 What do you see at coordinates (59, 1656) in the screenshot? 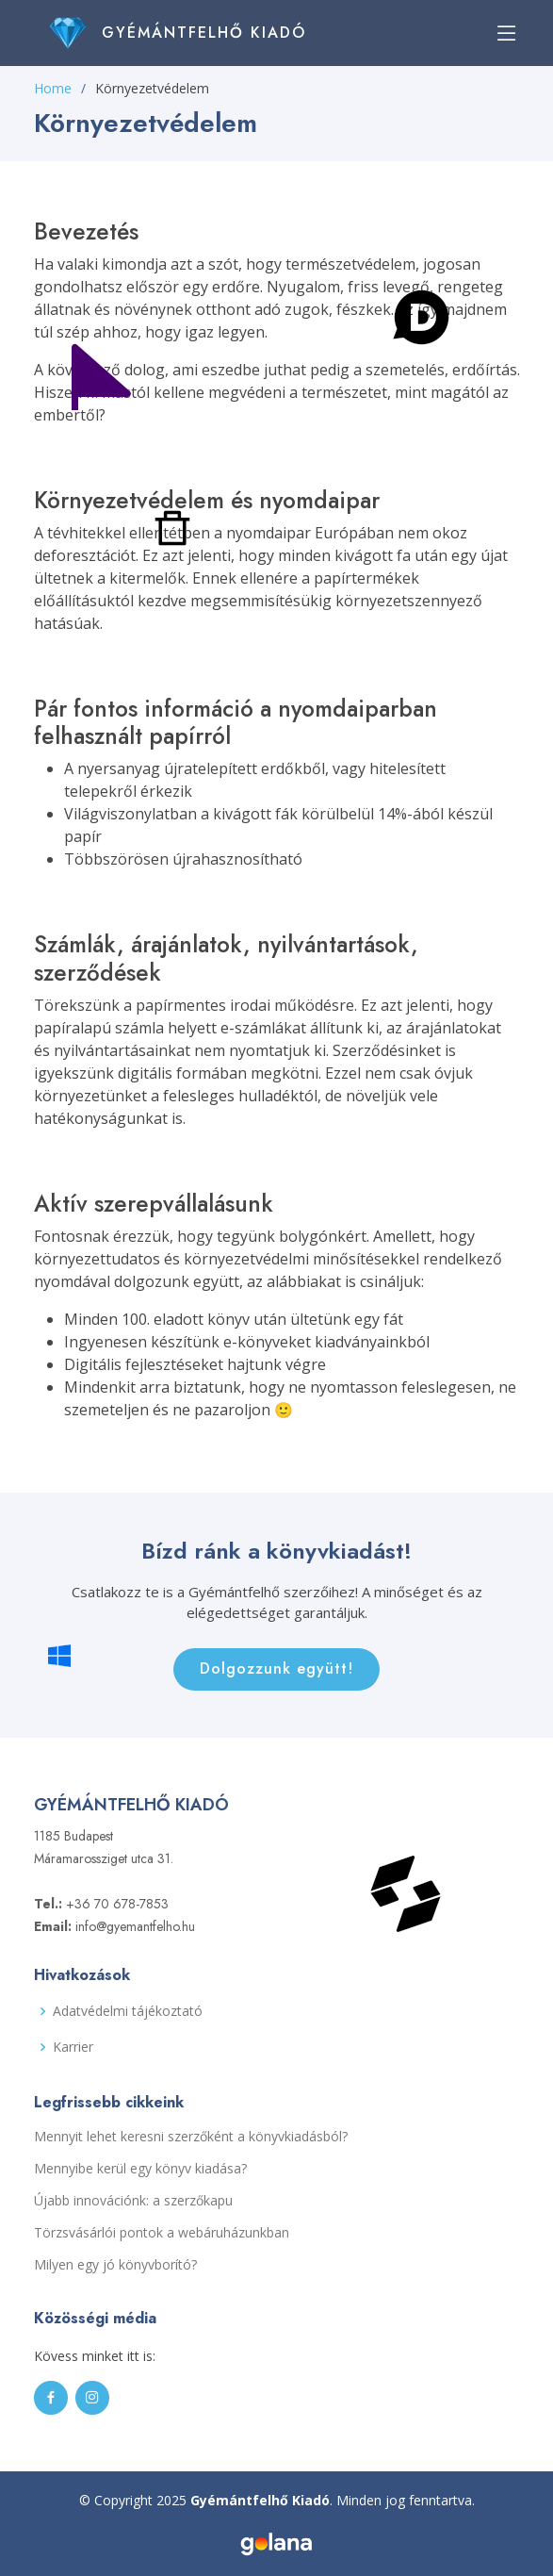
I see `open Windows application or settings` at bounding box center [59, 1656].